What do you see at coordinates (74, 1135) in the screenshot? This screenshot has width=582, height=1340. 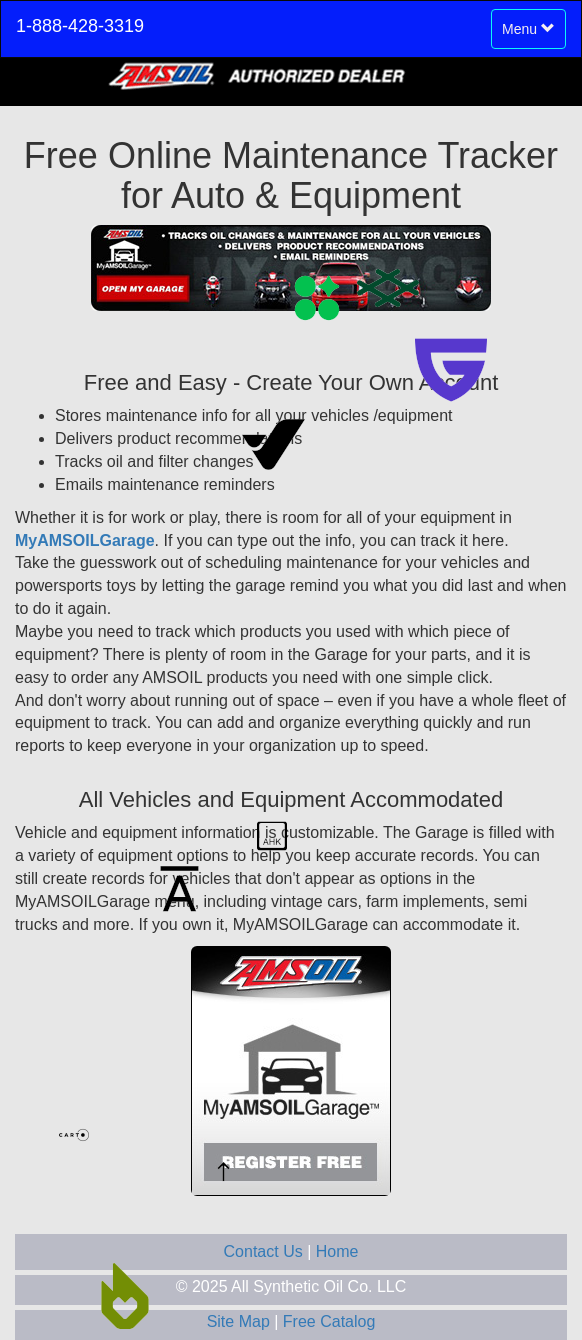 I see `CARTO mapping platform logo` at bounding box center [74, 1135].